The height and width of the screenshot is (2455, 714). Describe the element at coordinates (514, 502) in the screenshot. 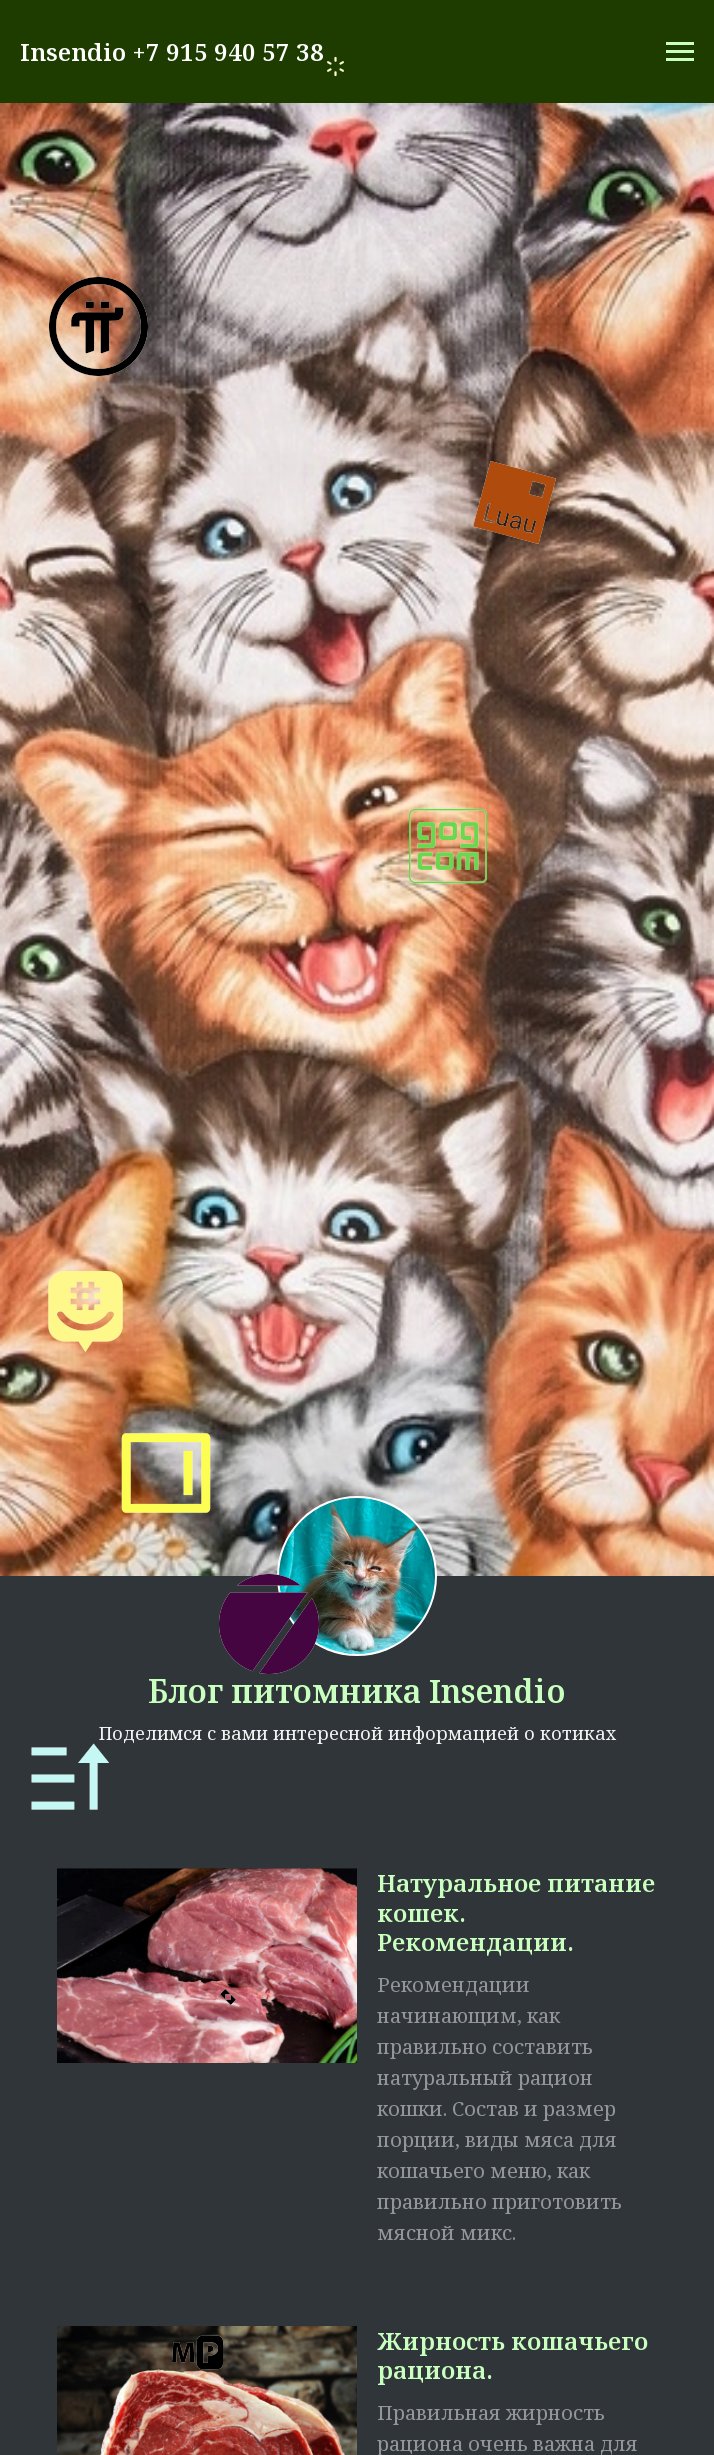

I see `luau programming language logo` at that location.